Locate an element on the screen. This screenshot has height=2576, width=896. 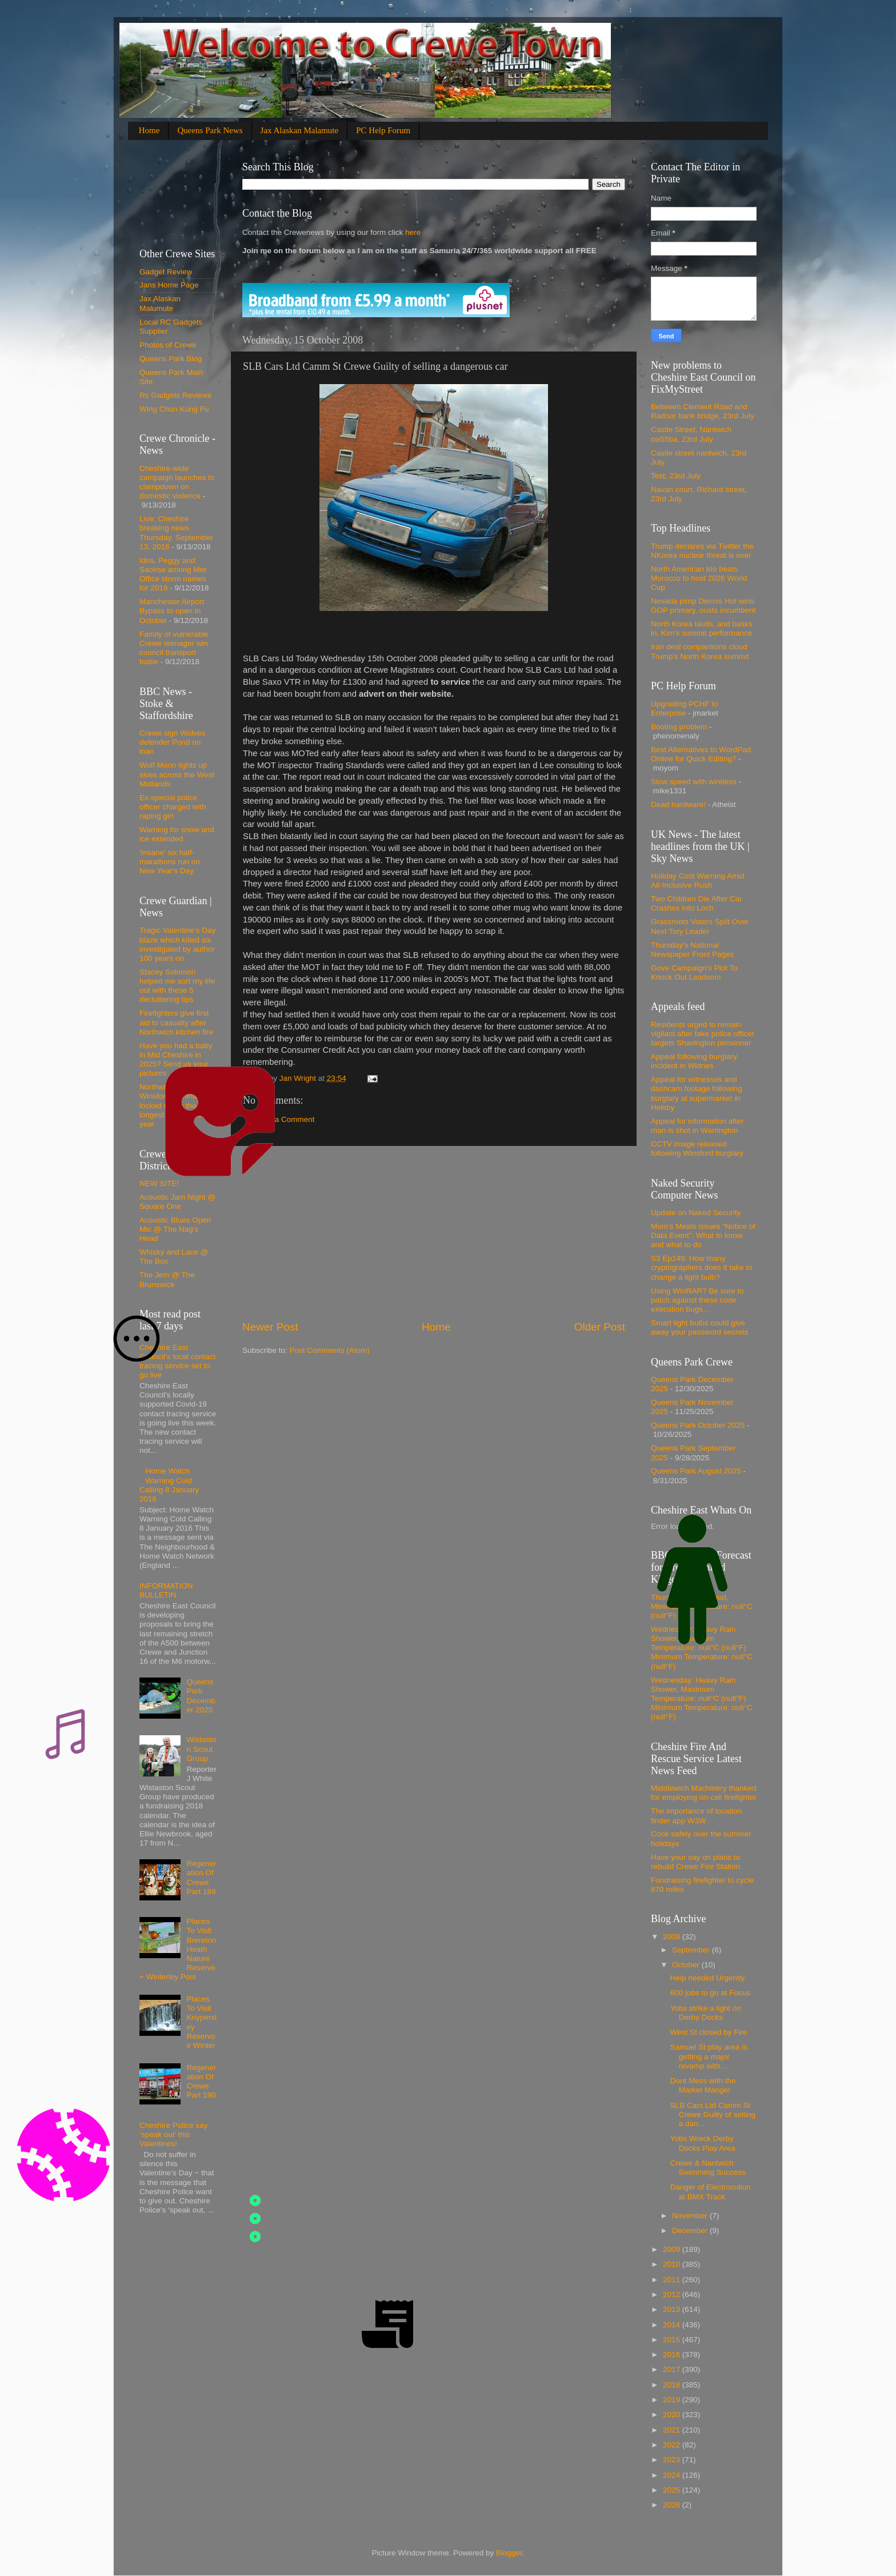
view baseball scores or stats is located at coordinates (63, 2155).